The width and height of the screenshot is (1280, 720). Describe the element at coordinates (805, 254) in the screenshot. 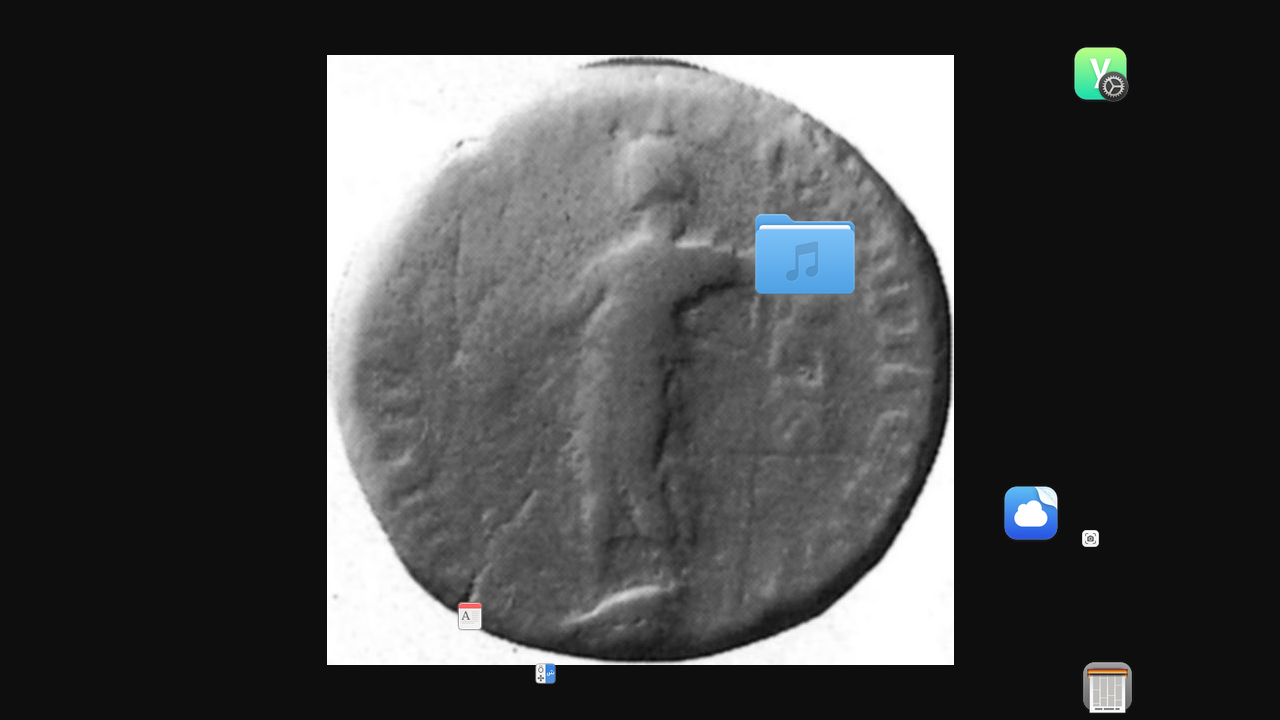

I see `open your music folder` at that location.